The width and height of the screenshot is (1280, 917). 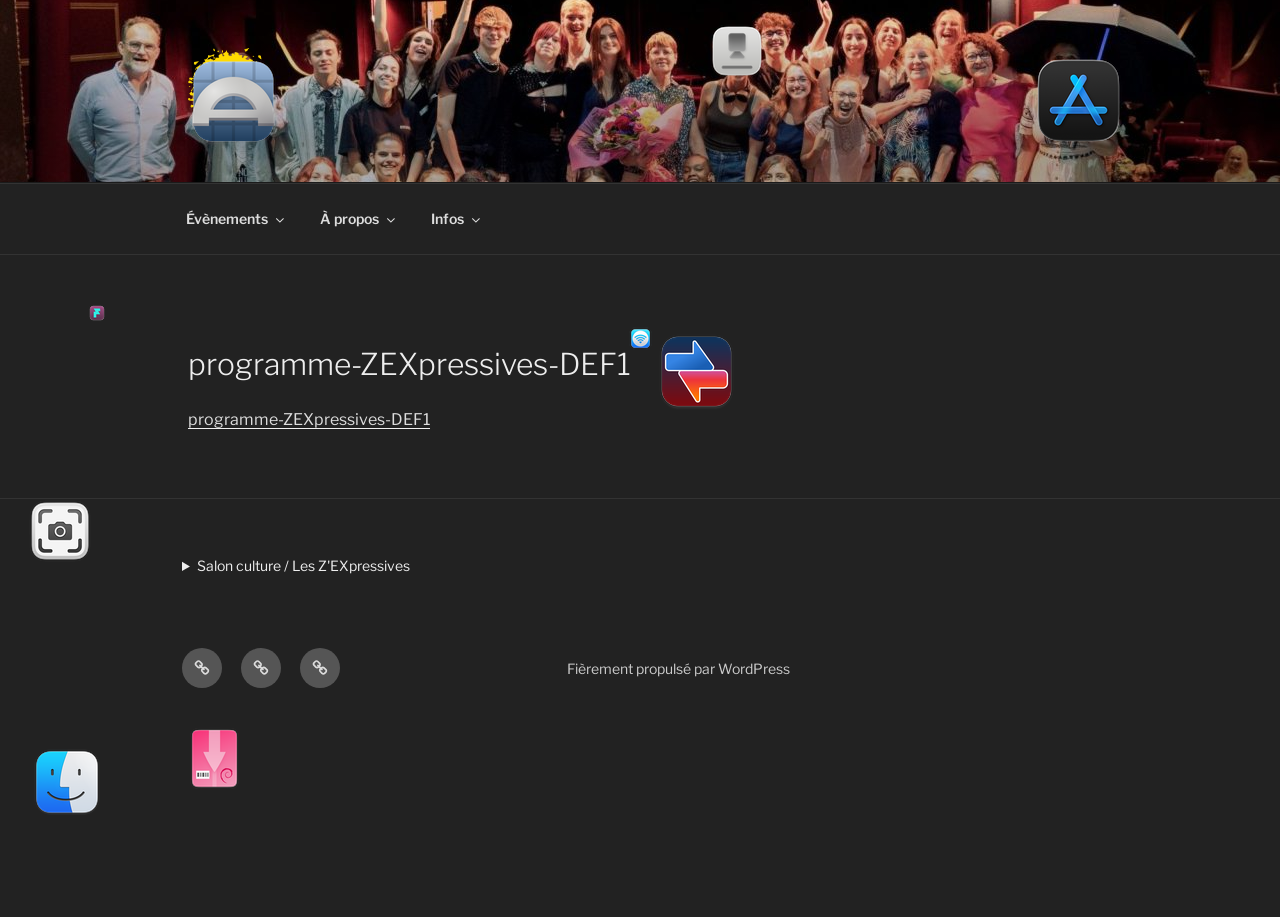 I want to click on open Airport Utility to manage Apple wireless devices, so click(x=640, y=338).